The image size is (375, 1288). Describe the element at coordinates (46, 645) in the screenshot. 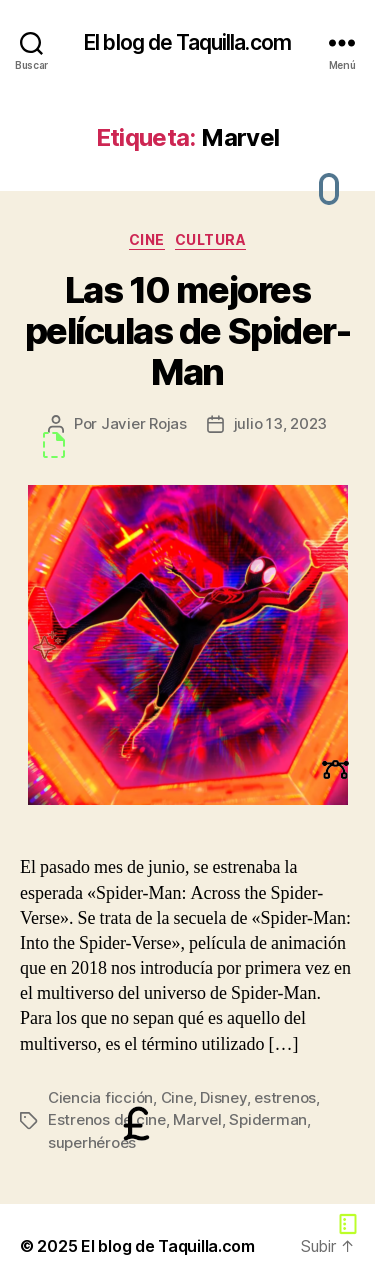

I see `indicates AI-generated or enhanced content` at that location.